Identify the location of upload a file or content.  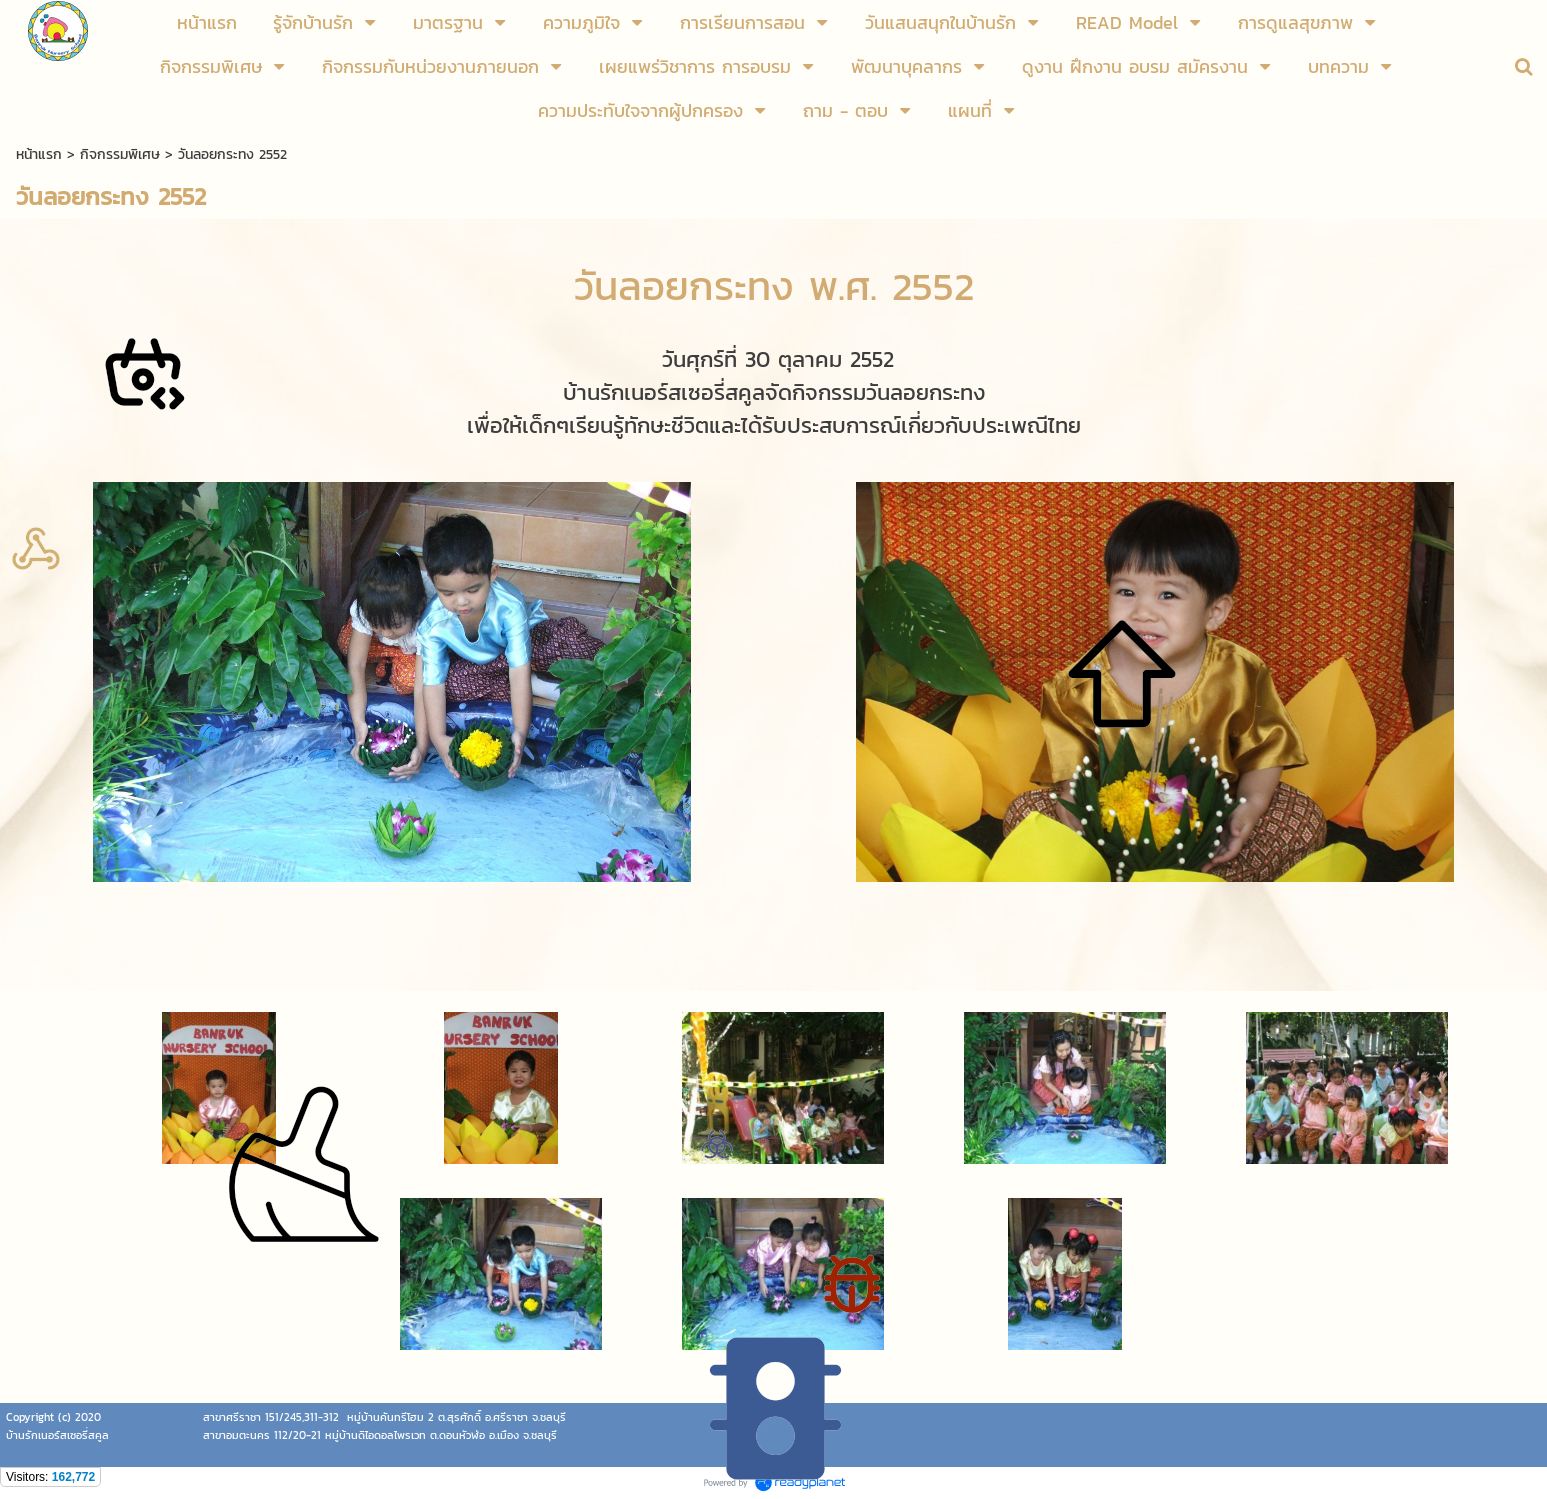
(1122, 678).